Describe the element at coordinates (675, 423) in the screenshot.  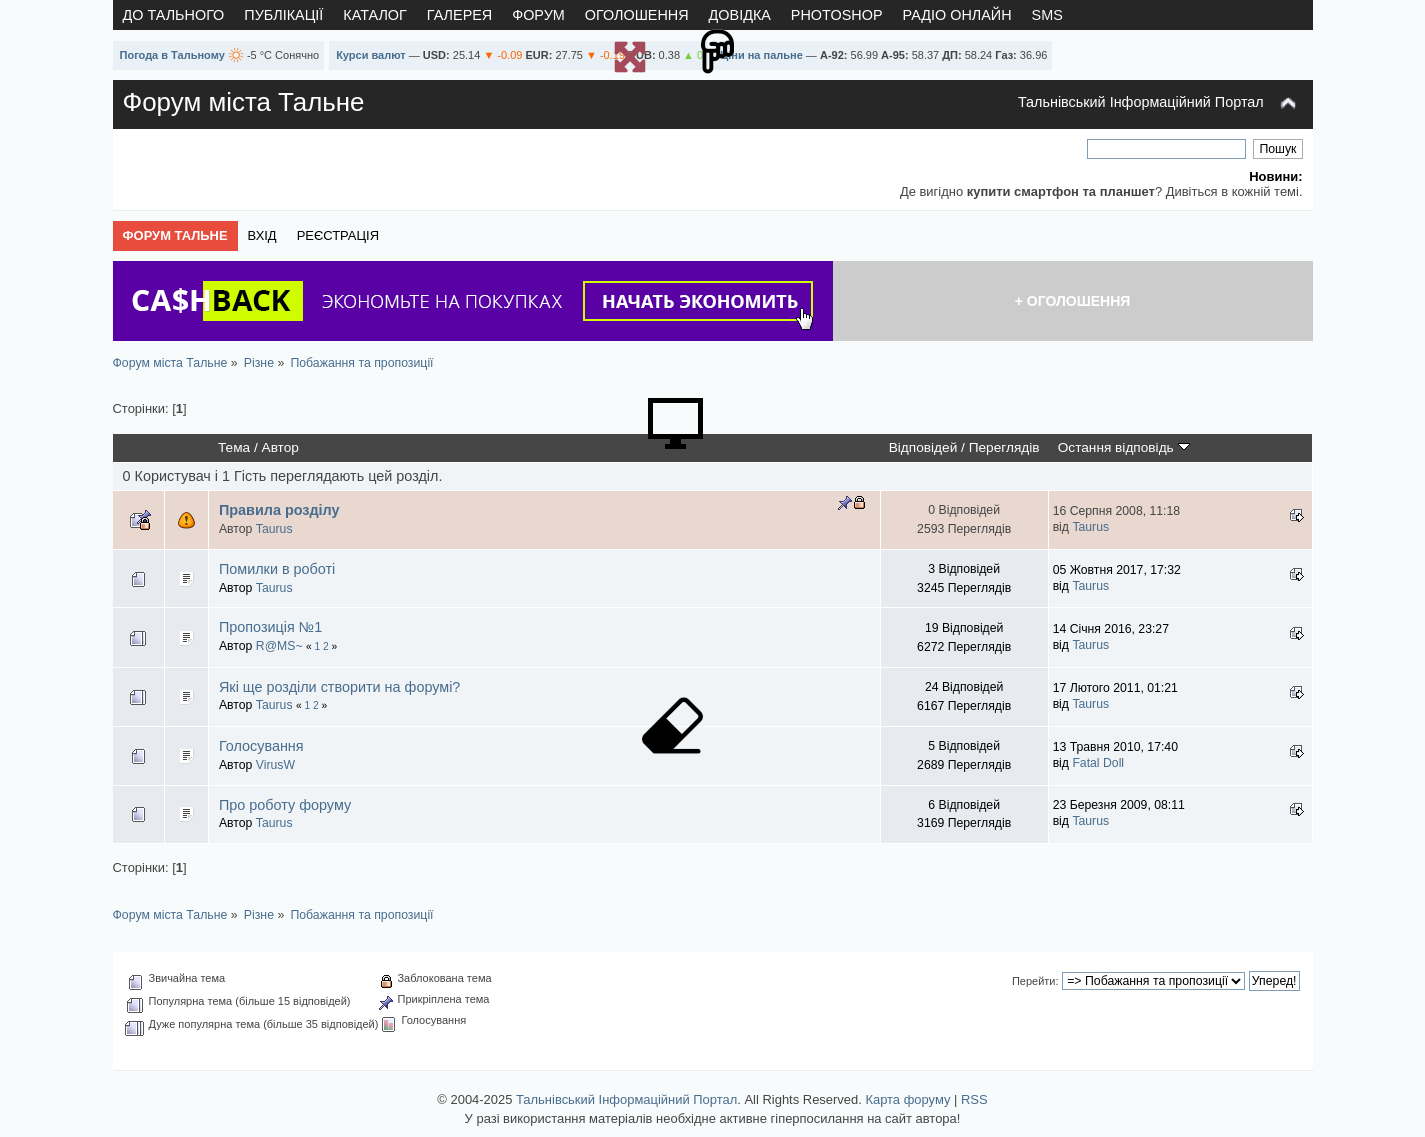
I see `switch to desktop view` at that location.